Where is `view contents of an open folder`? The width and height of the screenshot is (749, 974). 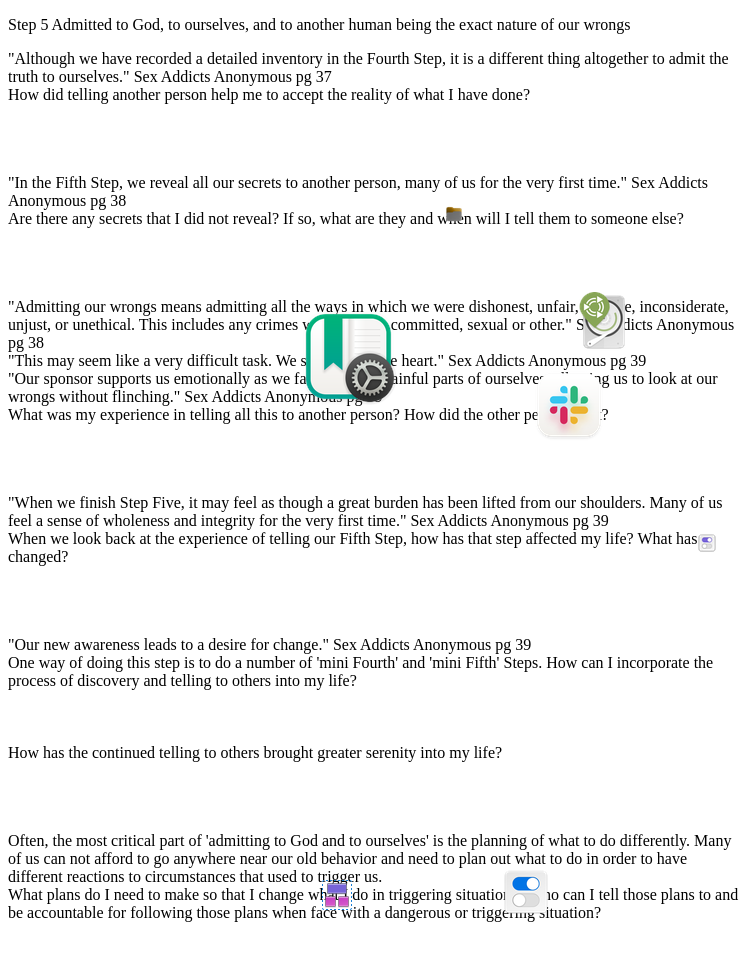
view contents of an open folder is located at coordinates (454, 214).